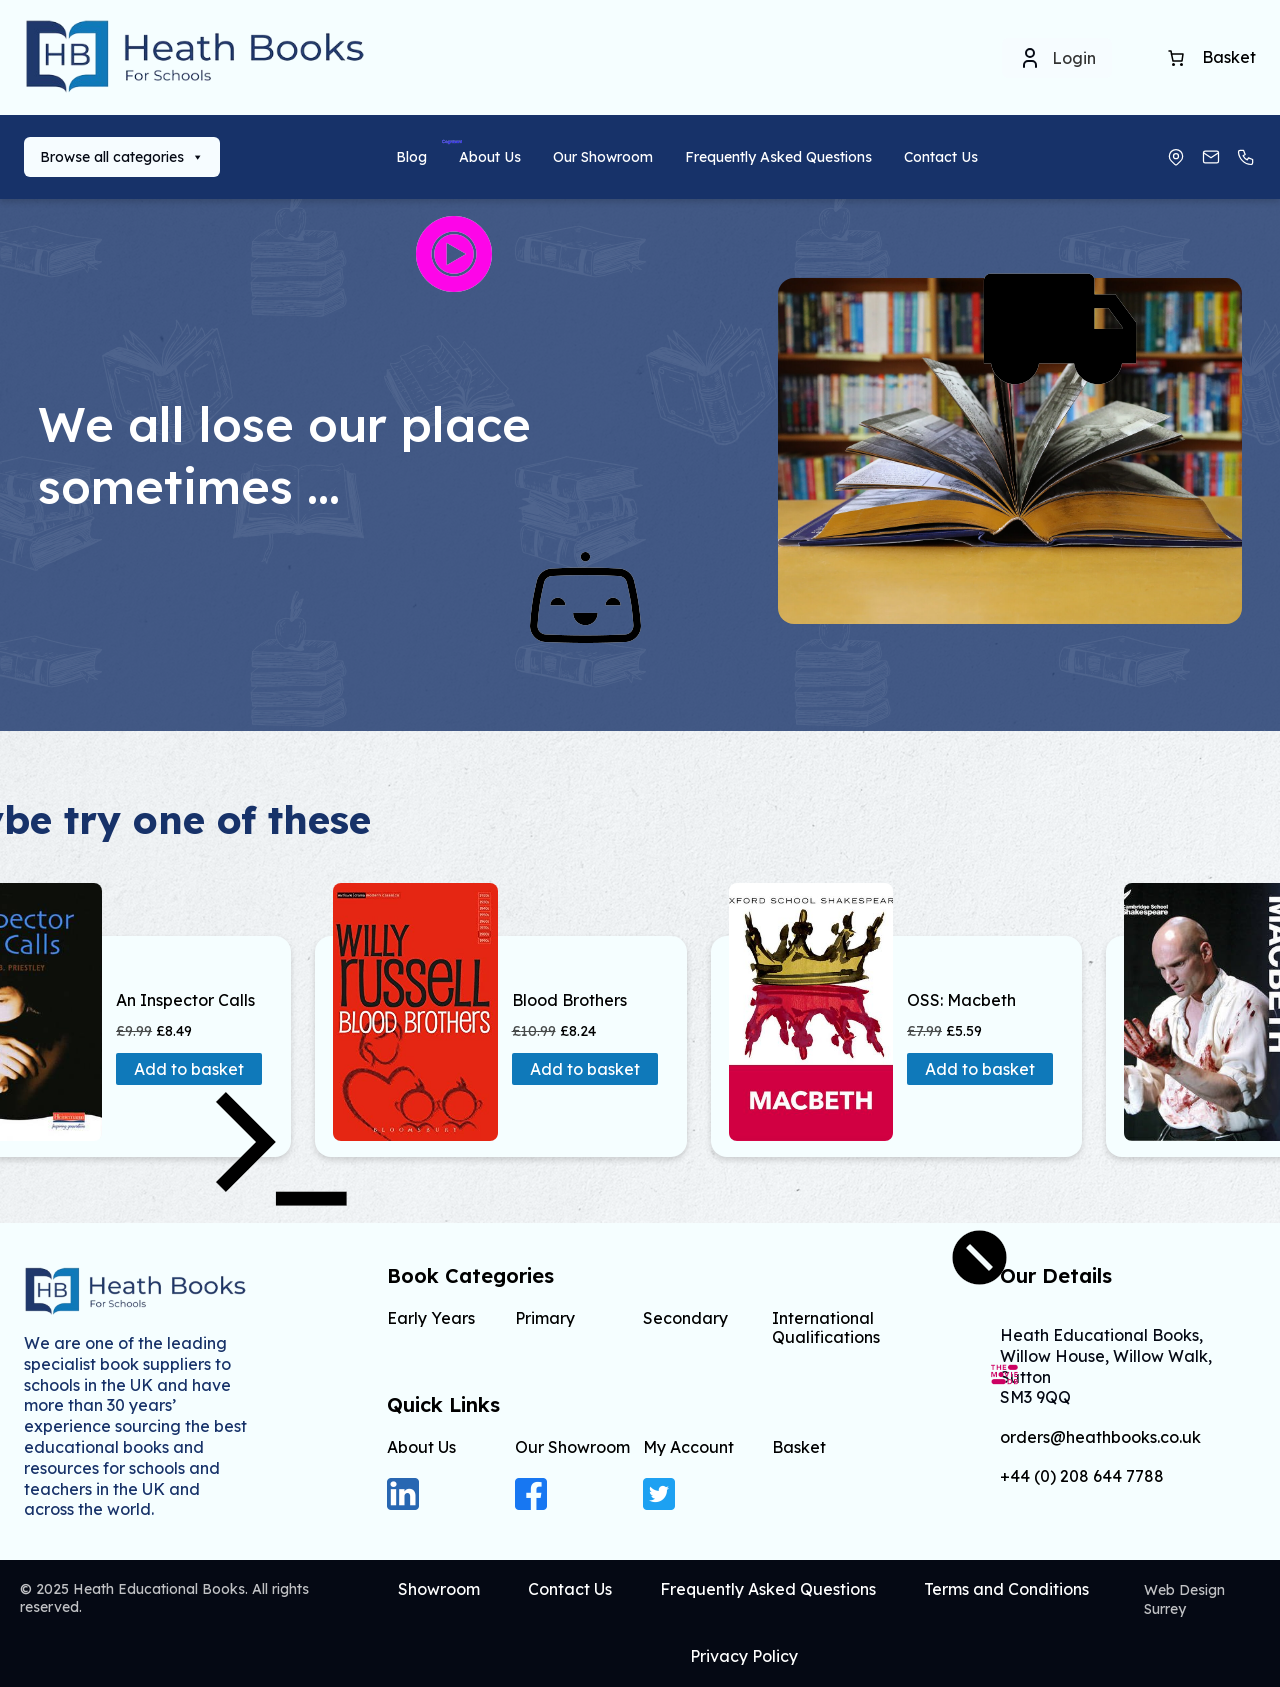 This screenshot has width=1280, height=1687. What do you see at coordinates (454, 254) in the screenshot?
I see `open youtube music app` at bounding box center [454, 254].